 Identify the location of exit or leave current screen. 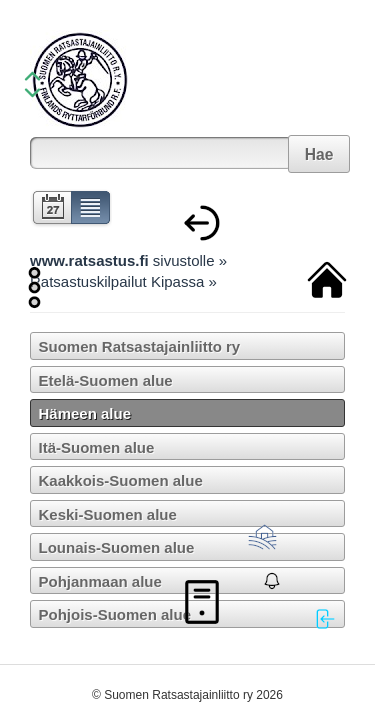
(202, 223).